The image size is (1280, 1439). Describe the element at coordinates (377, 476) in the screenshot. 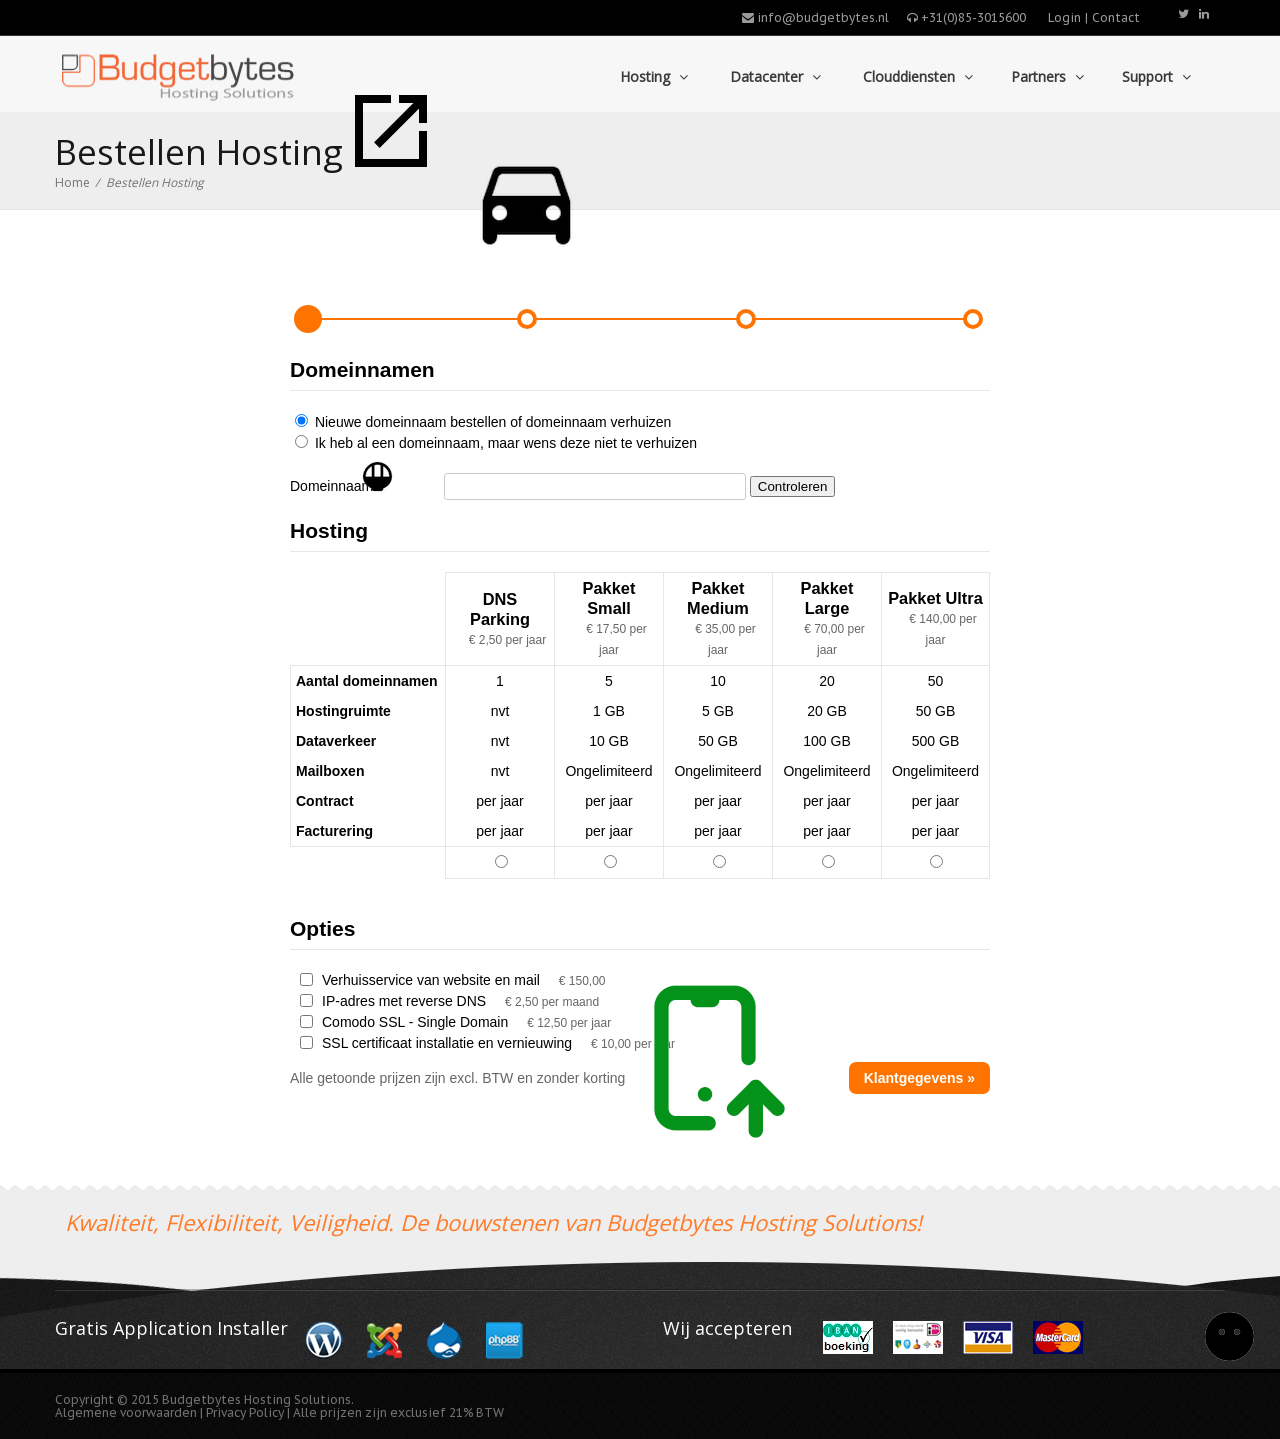

I see `browse asian or rice-based cuisine options` at that location.